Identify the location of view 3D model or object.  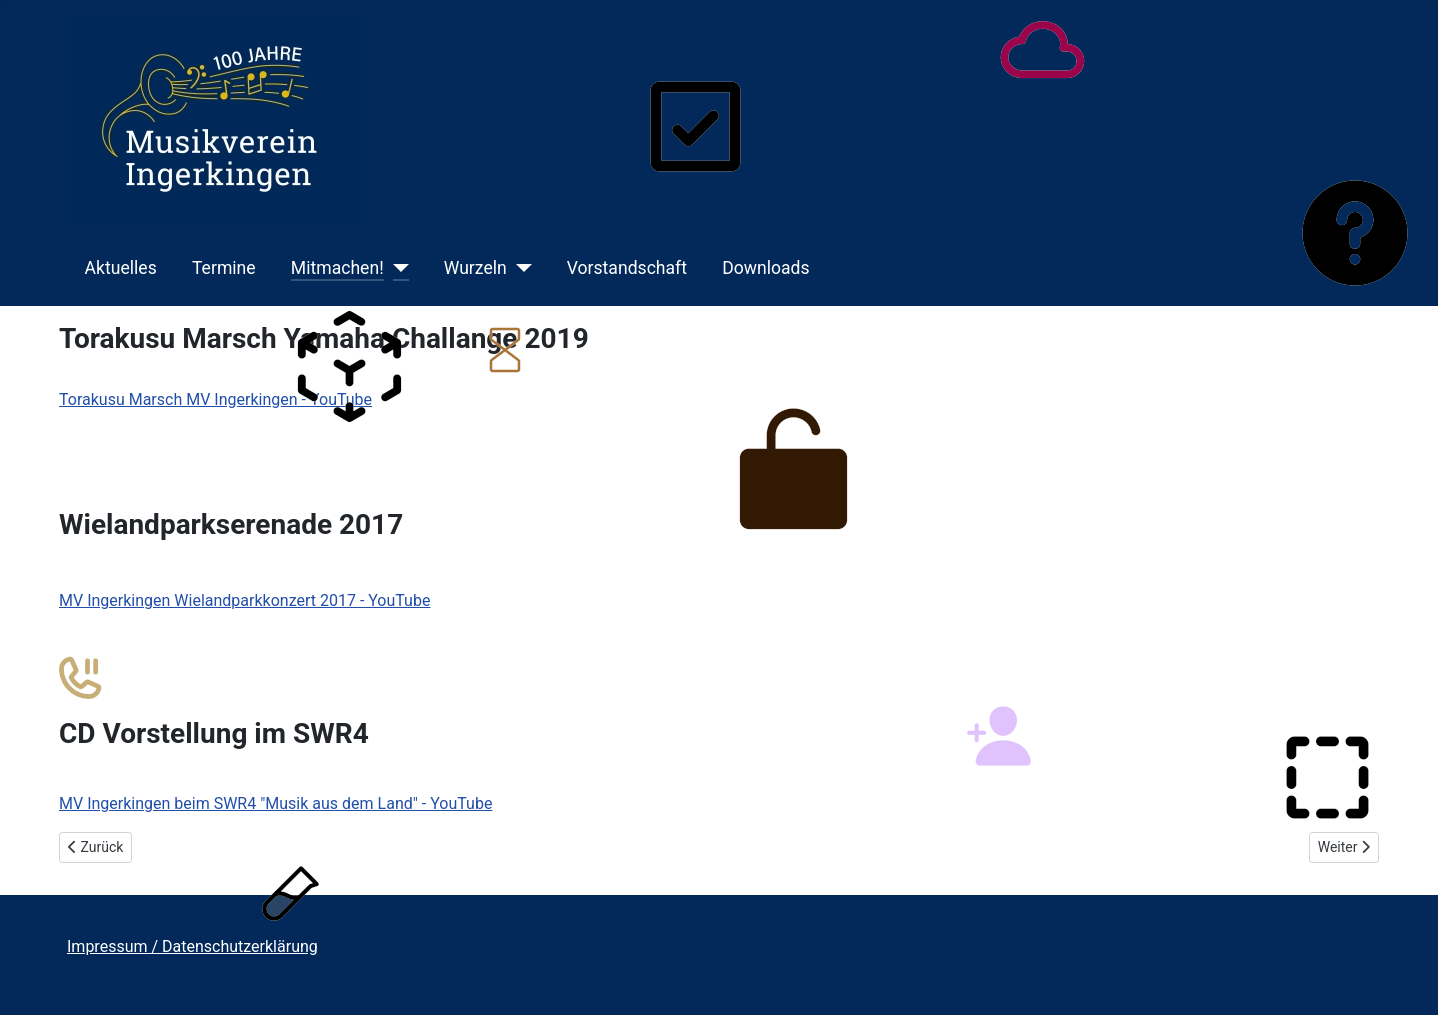
(349, 366).